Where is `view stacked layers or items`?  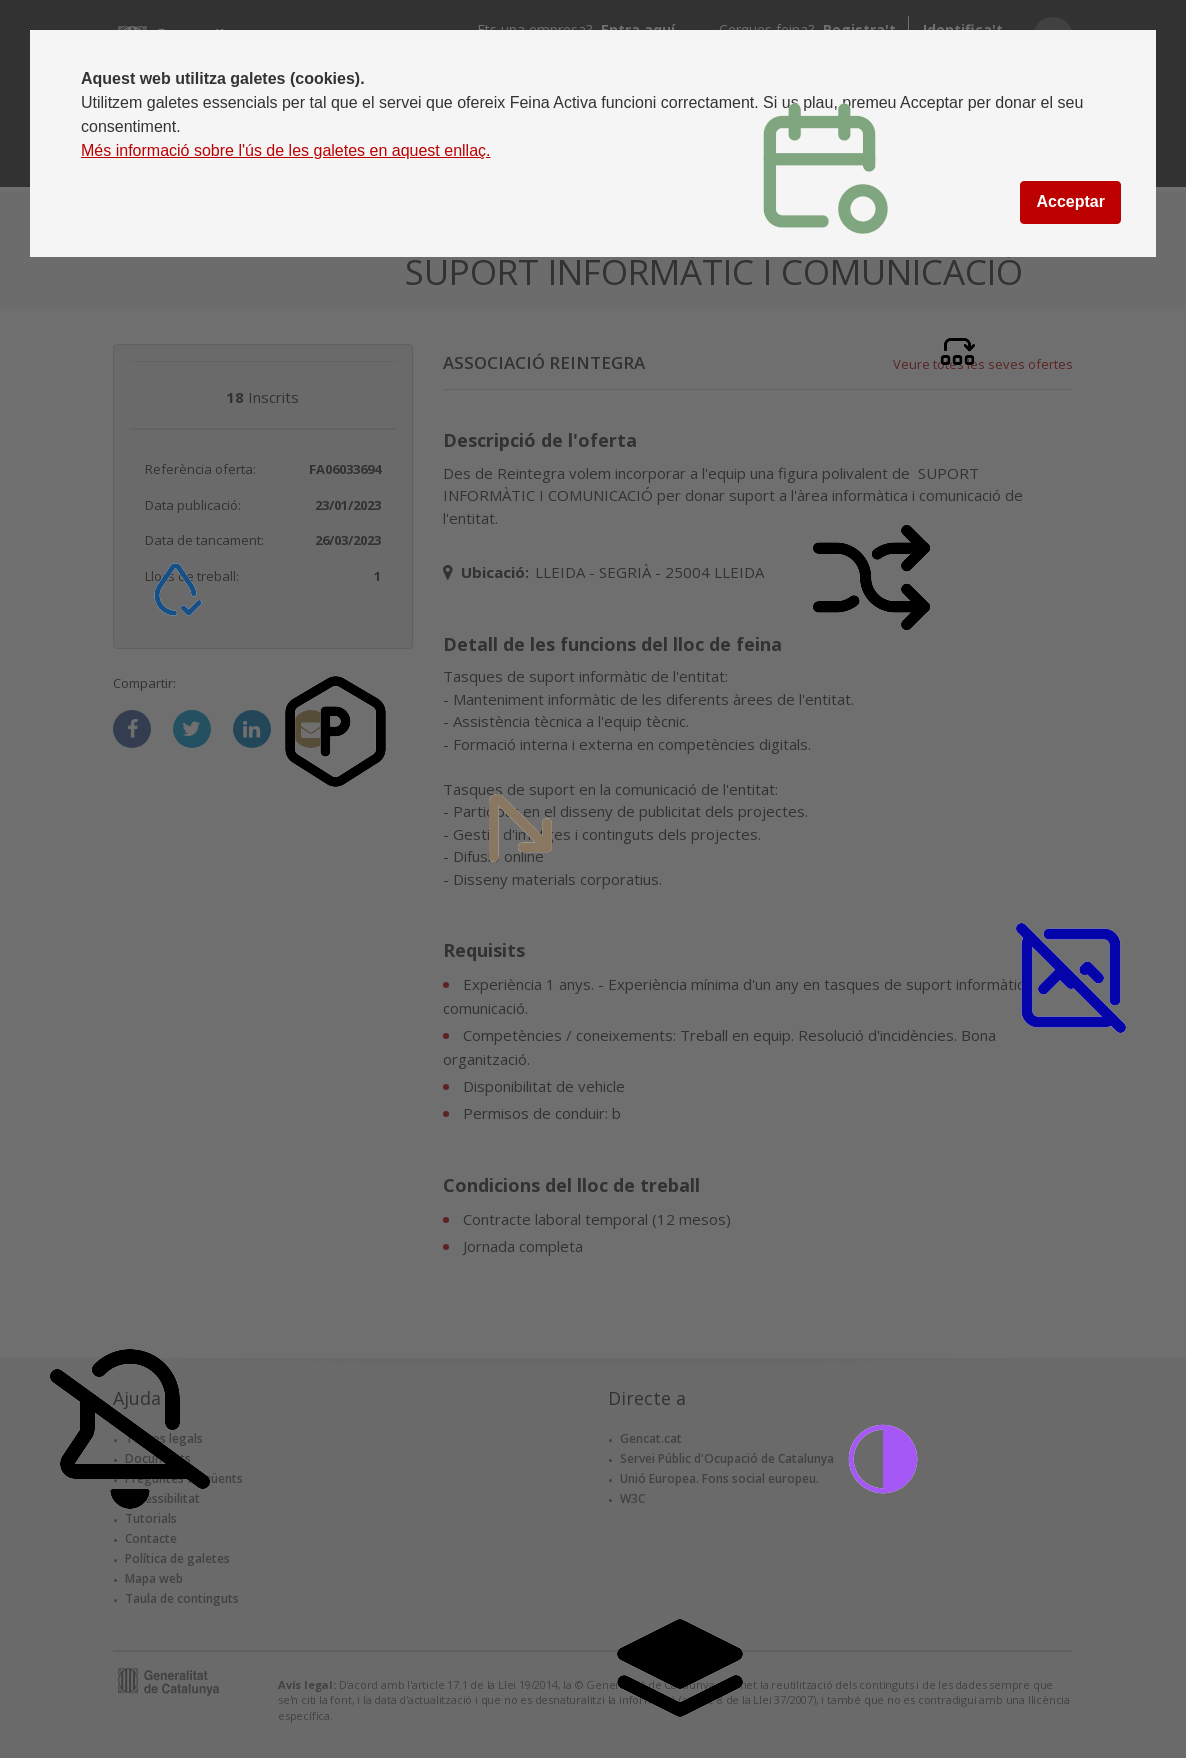 view stacked layers or items is located at coordinates (680, 1668).